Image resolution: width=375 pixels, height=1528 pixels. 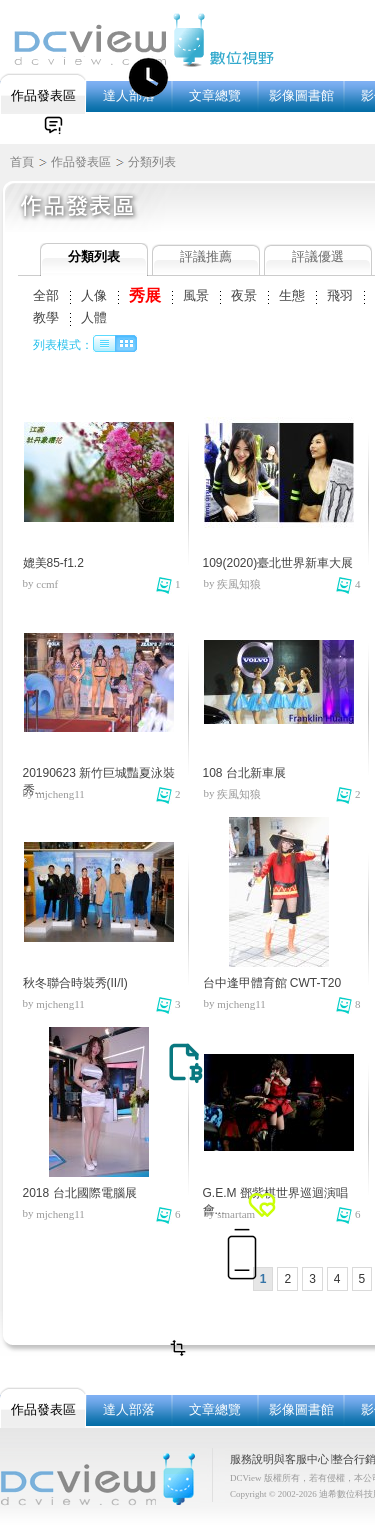 I want to click on indicates low battery status, so click(x=242, y=1255).